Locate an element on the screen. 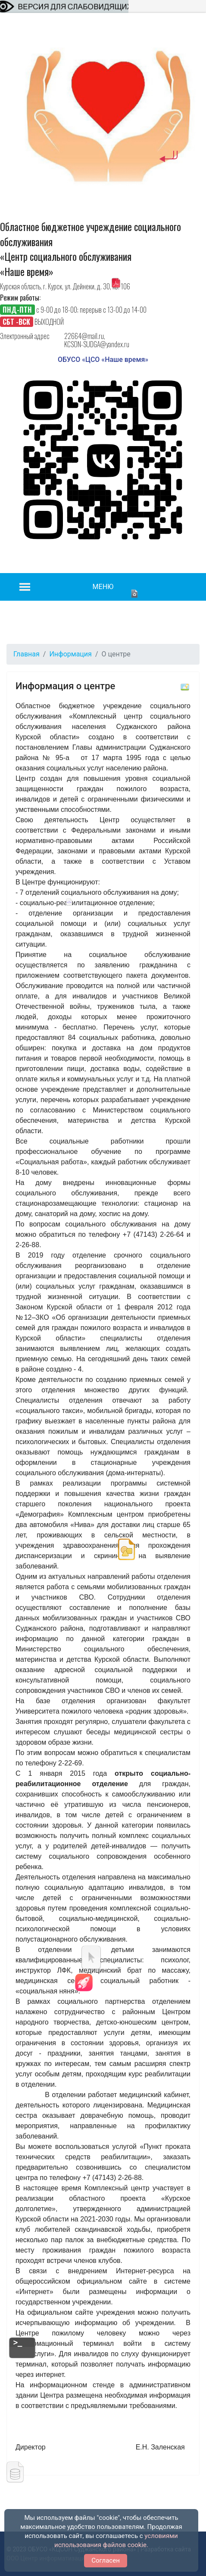 This screenshot has width=206, height=2576. a file marked for deletion is located at coordinates (134, 594).